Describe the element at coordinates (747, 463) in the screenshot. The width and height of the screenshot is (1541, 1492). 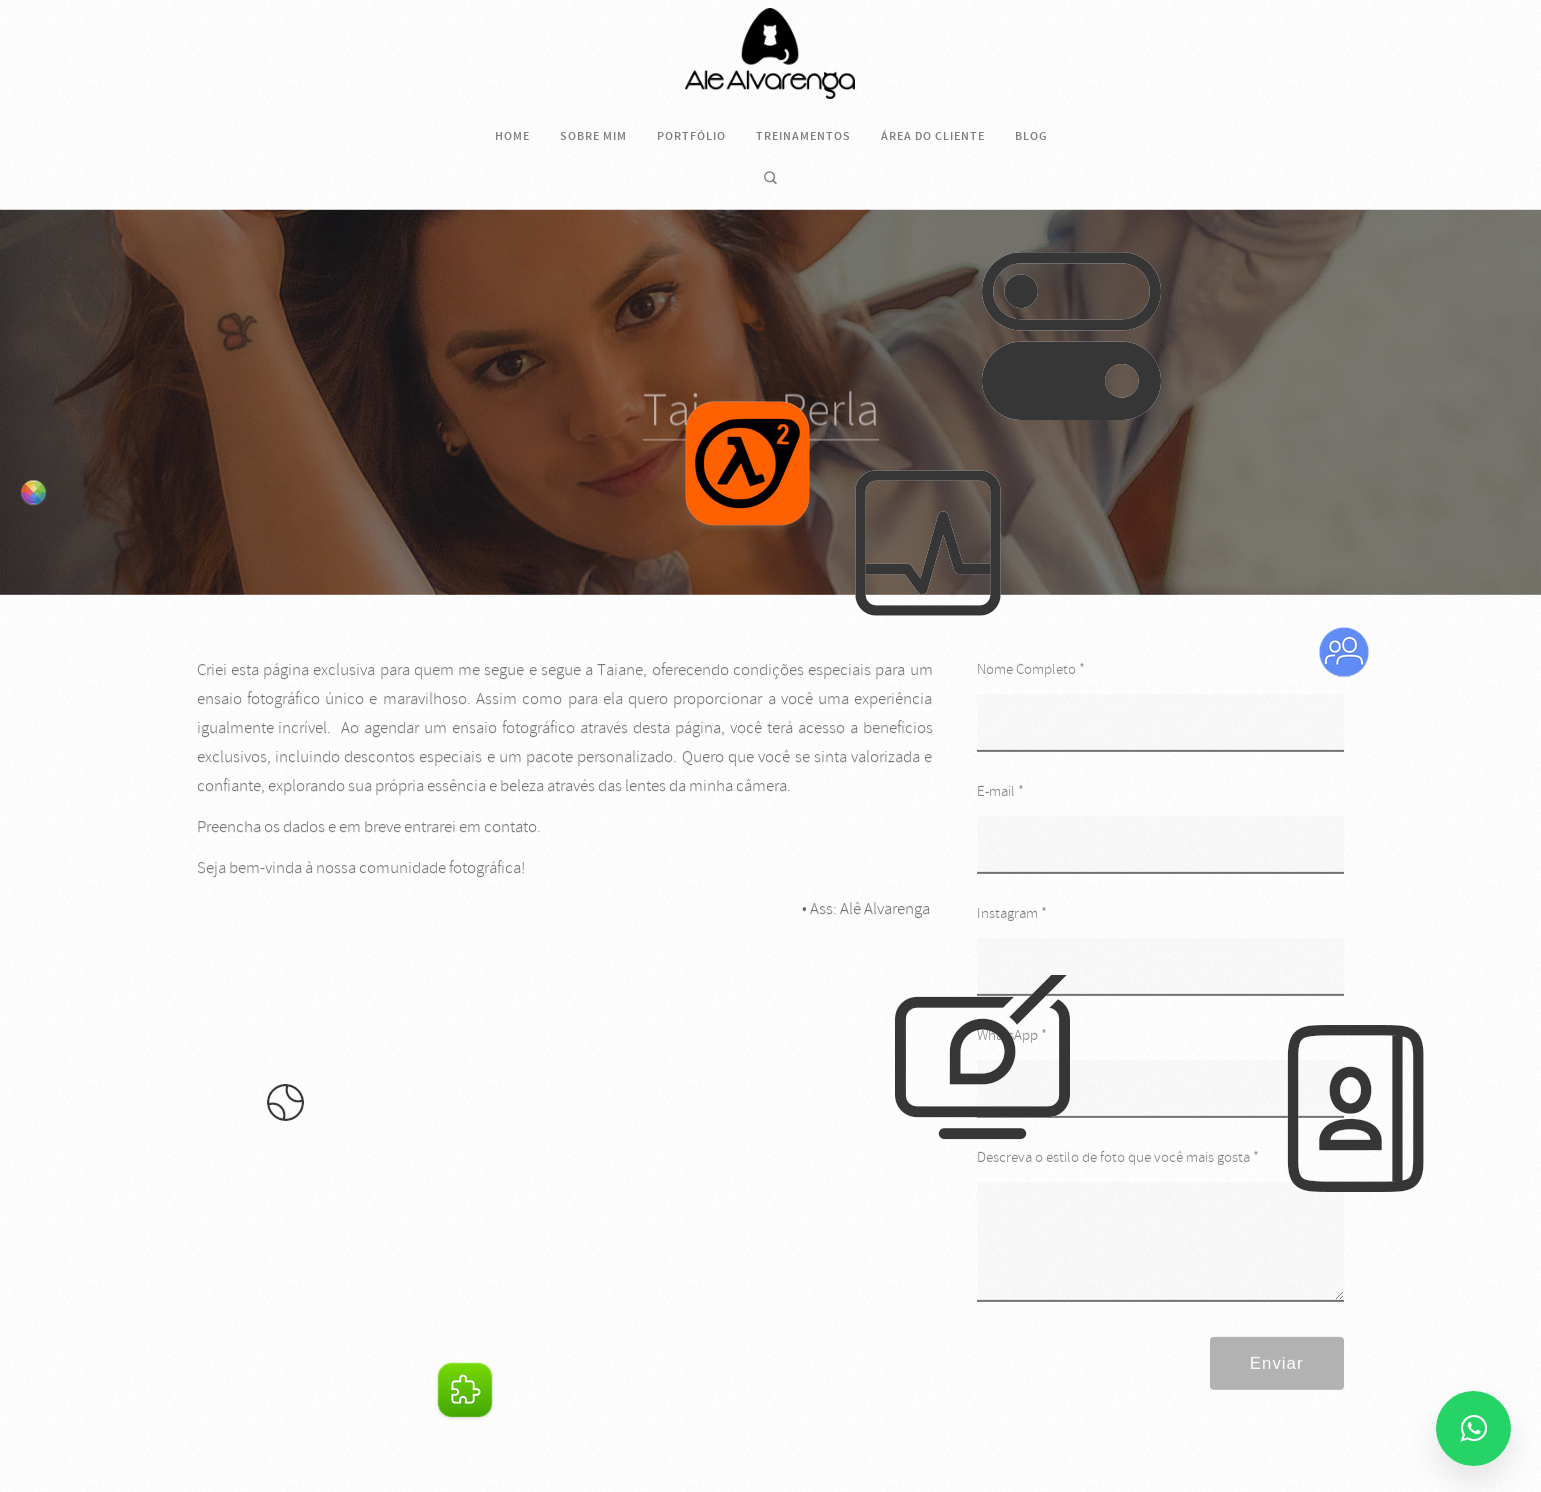
I see `launch half-life 2 game` at that location.